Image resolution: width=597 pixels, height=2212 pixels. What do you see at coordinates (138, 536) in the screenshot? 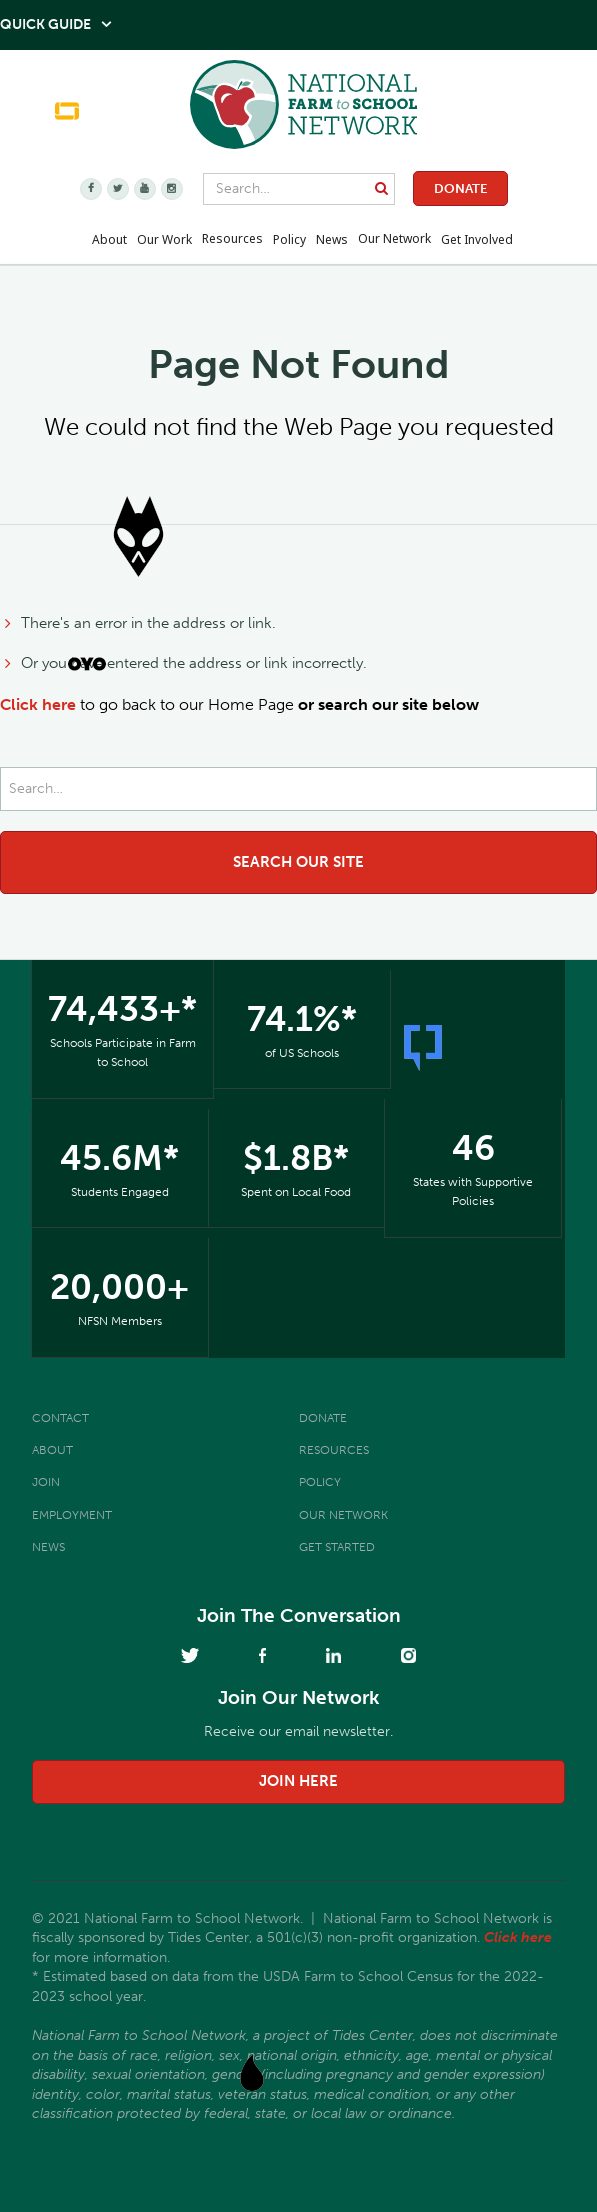
I see `open foobar2000 audio player` at bounding box center [138, 536].